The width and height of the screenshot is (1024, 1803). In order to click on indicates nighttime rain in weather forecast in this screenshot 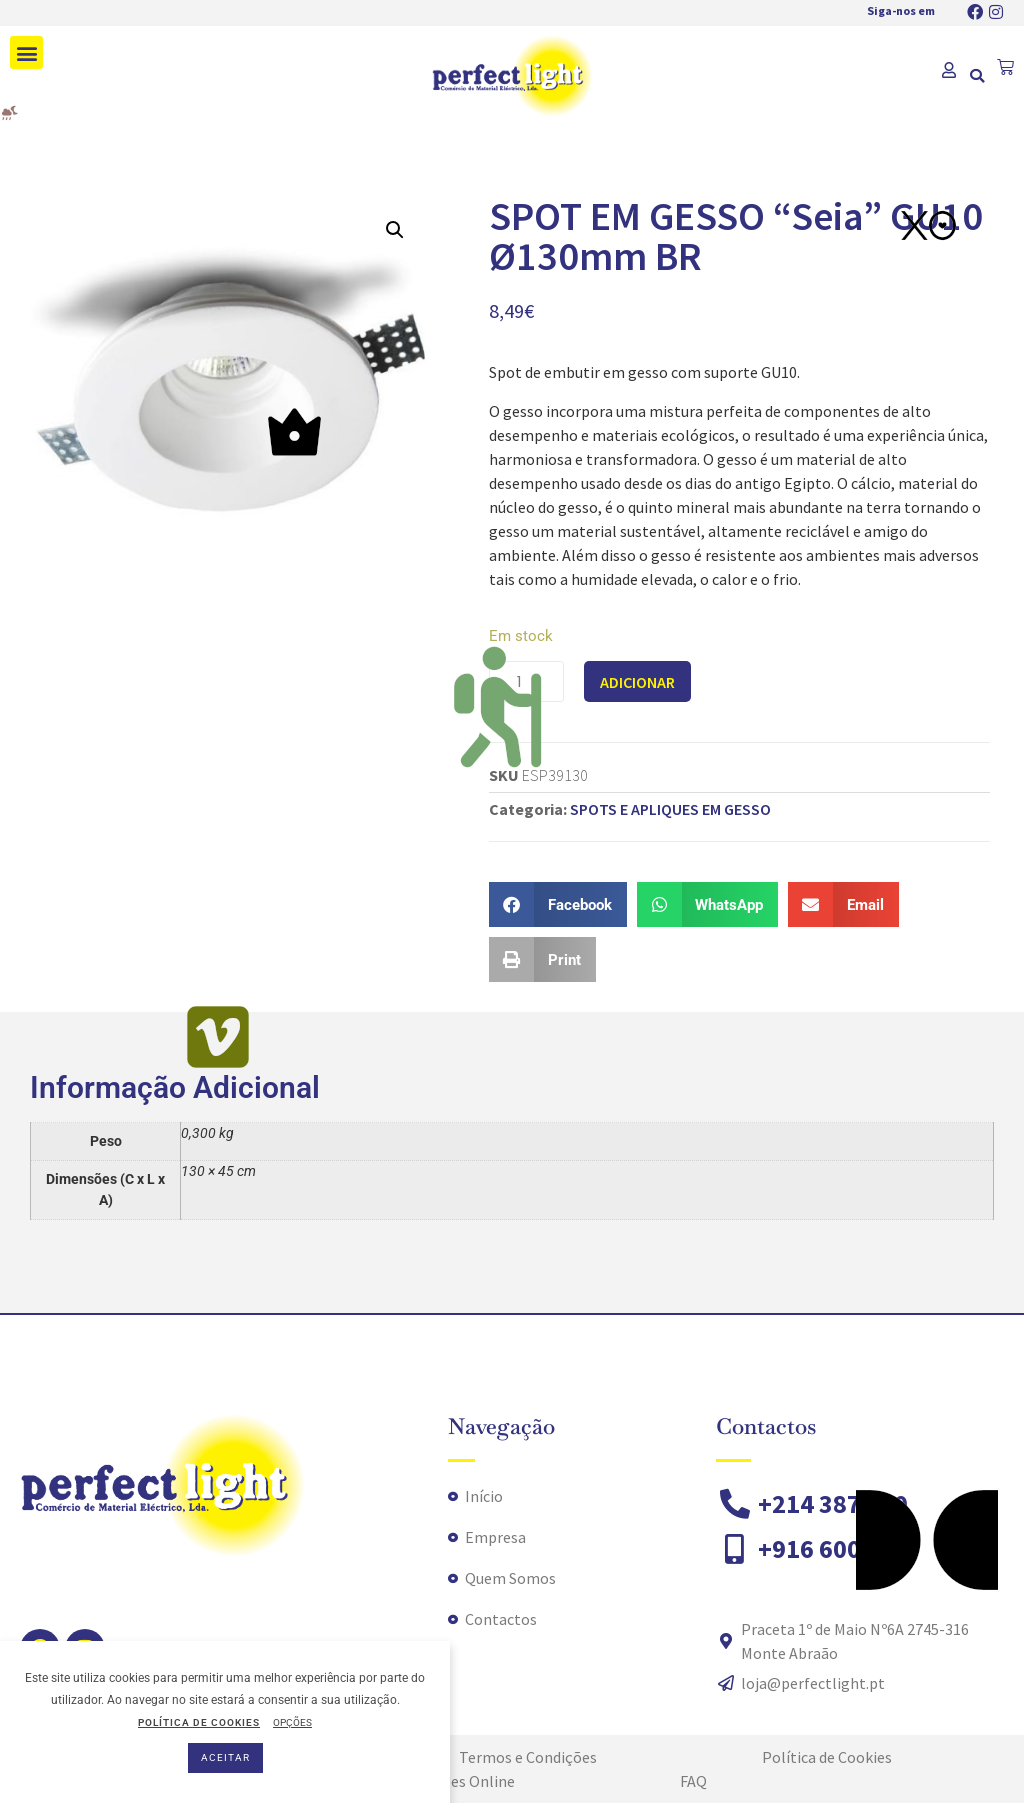, I will do `click(10, 113)`.